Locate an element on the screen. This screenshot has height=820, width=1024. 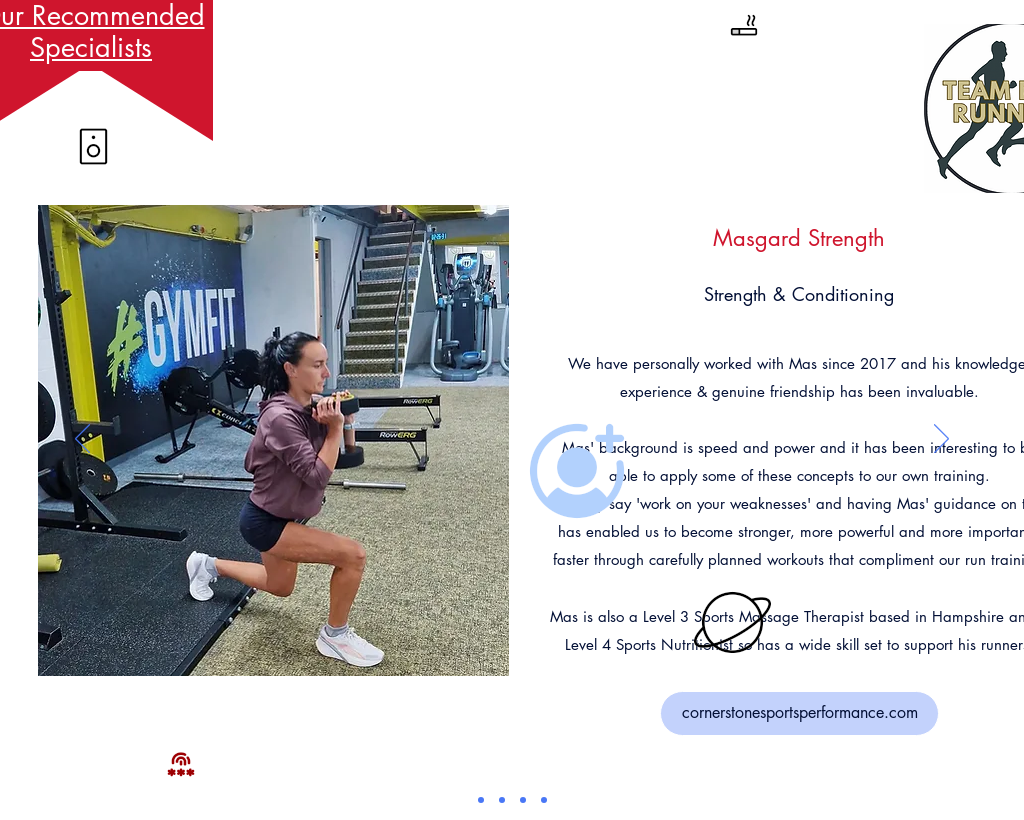
indicates a designated smoking area is located at coordinates (744, 28).